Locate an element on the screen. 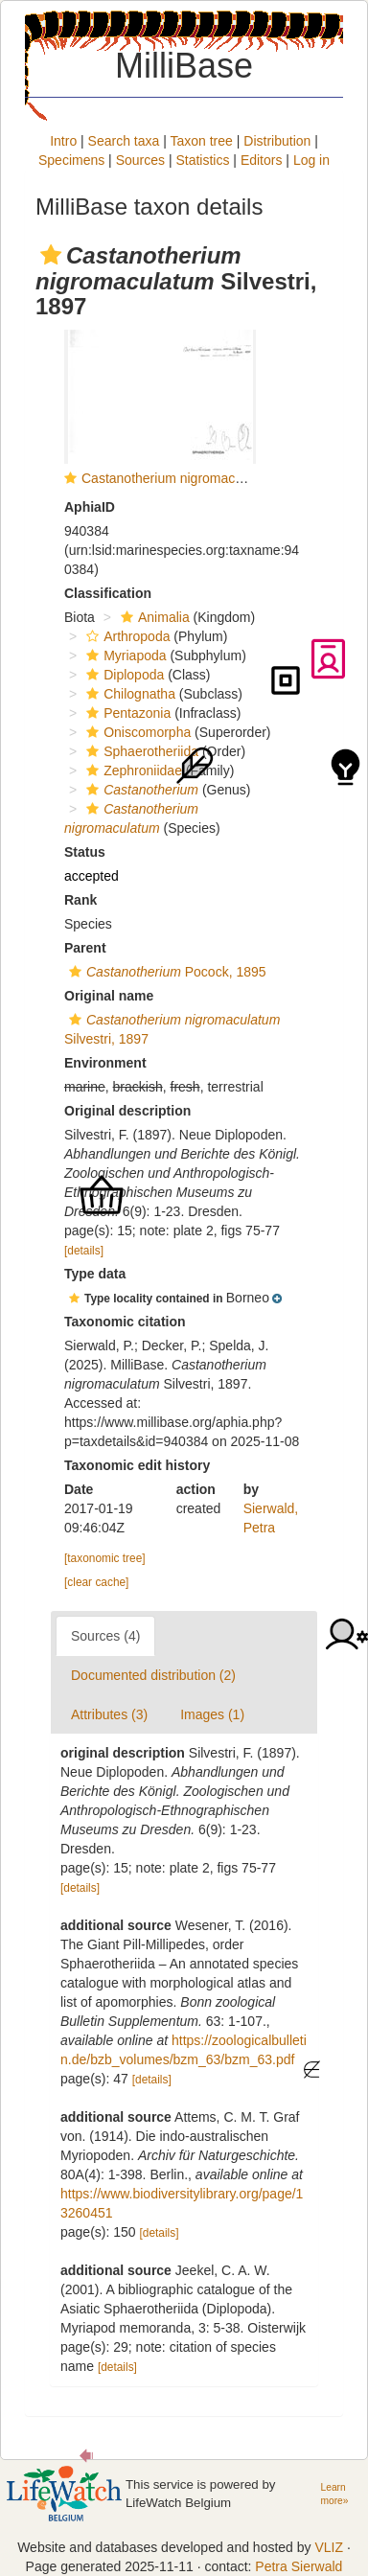 The width and height of the screenshot is (368, 2576). go back to previous screen is located at coordinates (86, 2455).